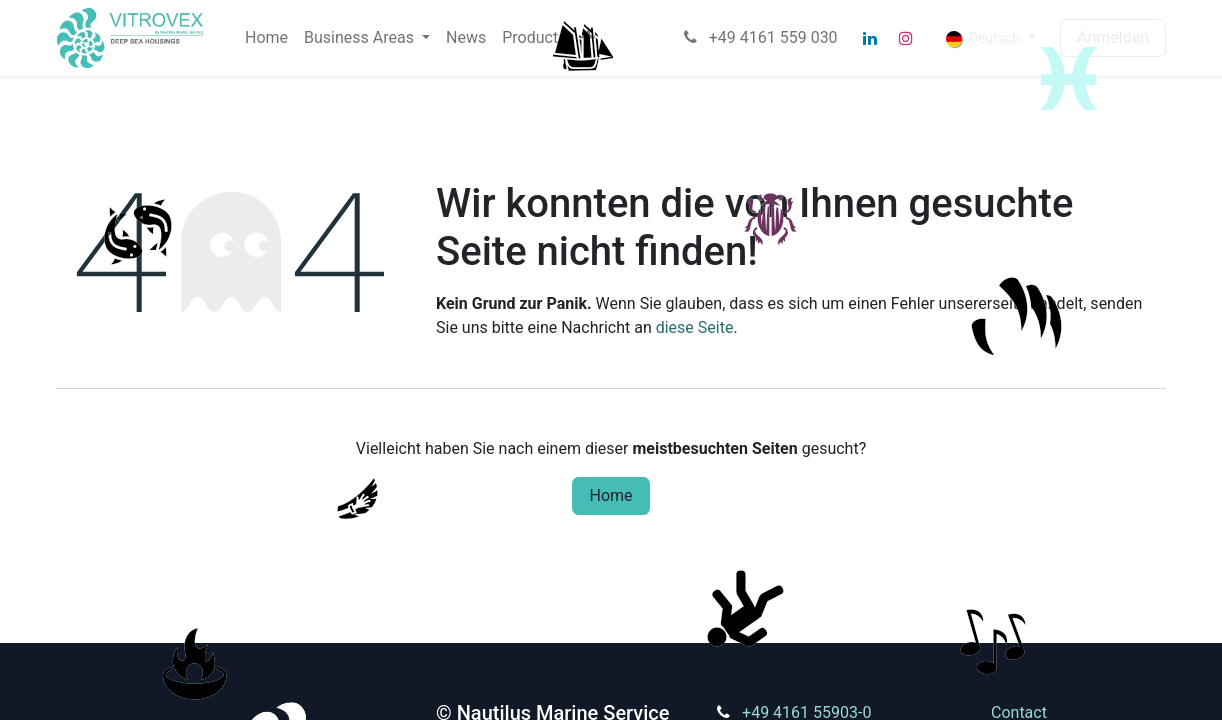 The width and height of the screenshot is (1222, 720). What do you see at coordinates (993, 642) in the screenshot?
I see `access music or audio player` at bounding box center [993, 642].